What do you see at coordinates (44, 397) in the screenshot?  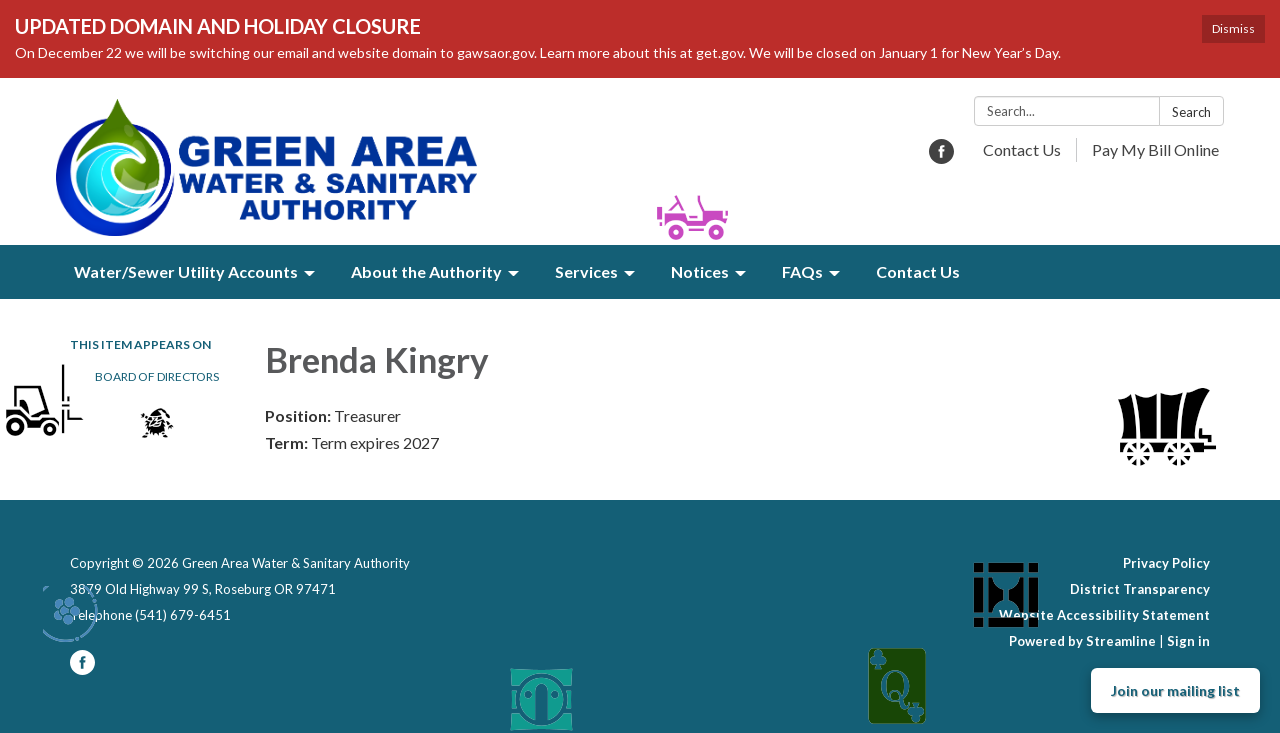 I see `access warehouse or inventory management` at bounding box center [44, 397].